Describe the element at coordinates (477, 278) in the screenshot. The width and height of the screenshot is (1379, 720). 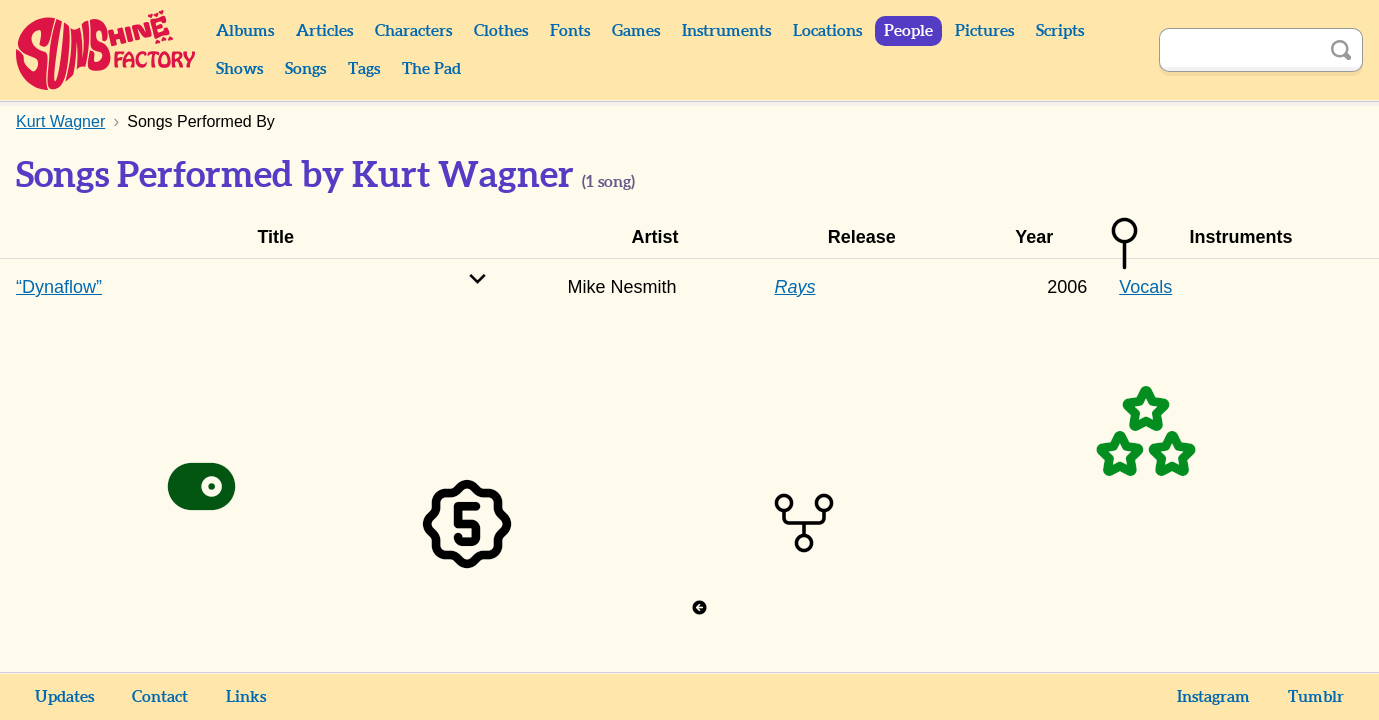
I see `expand a collapsed section or dropdown menu` at that location.